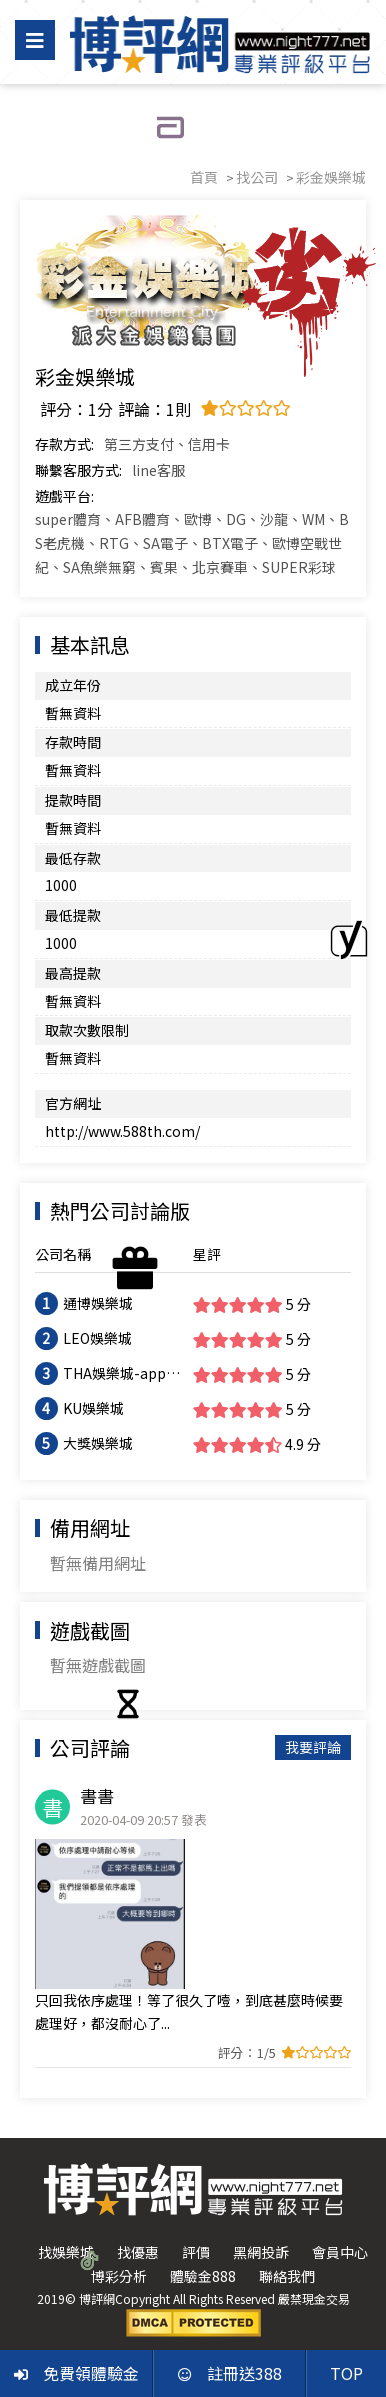 The width and height of the screenshot is (386, 2397). I want to click on indicates loading or processing in progress, so click(128, 1704).